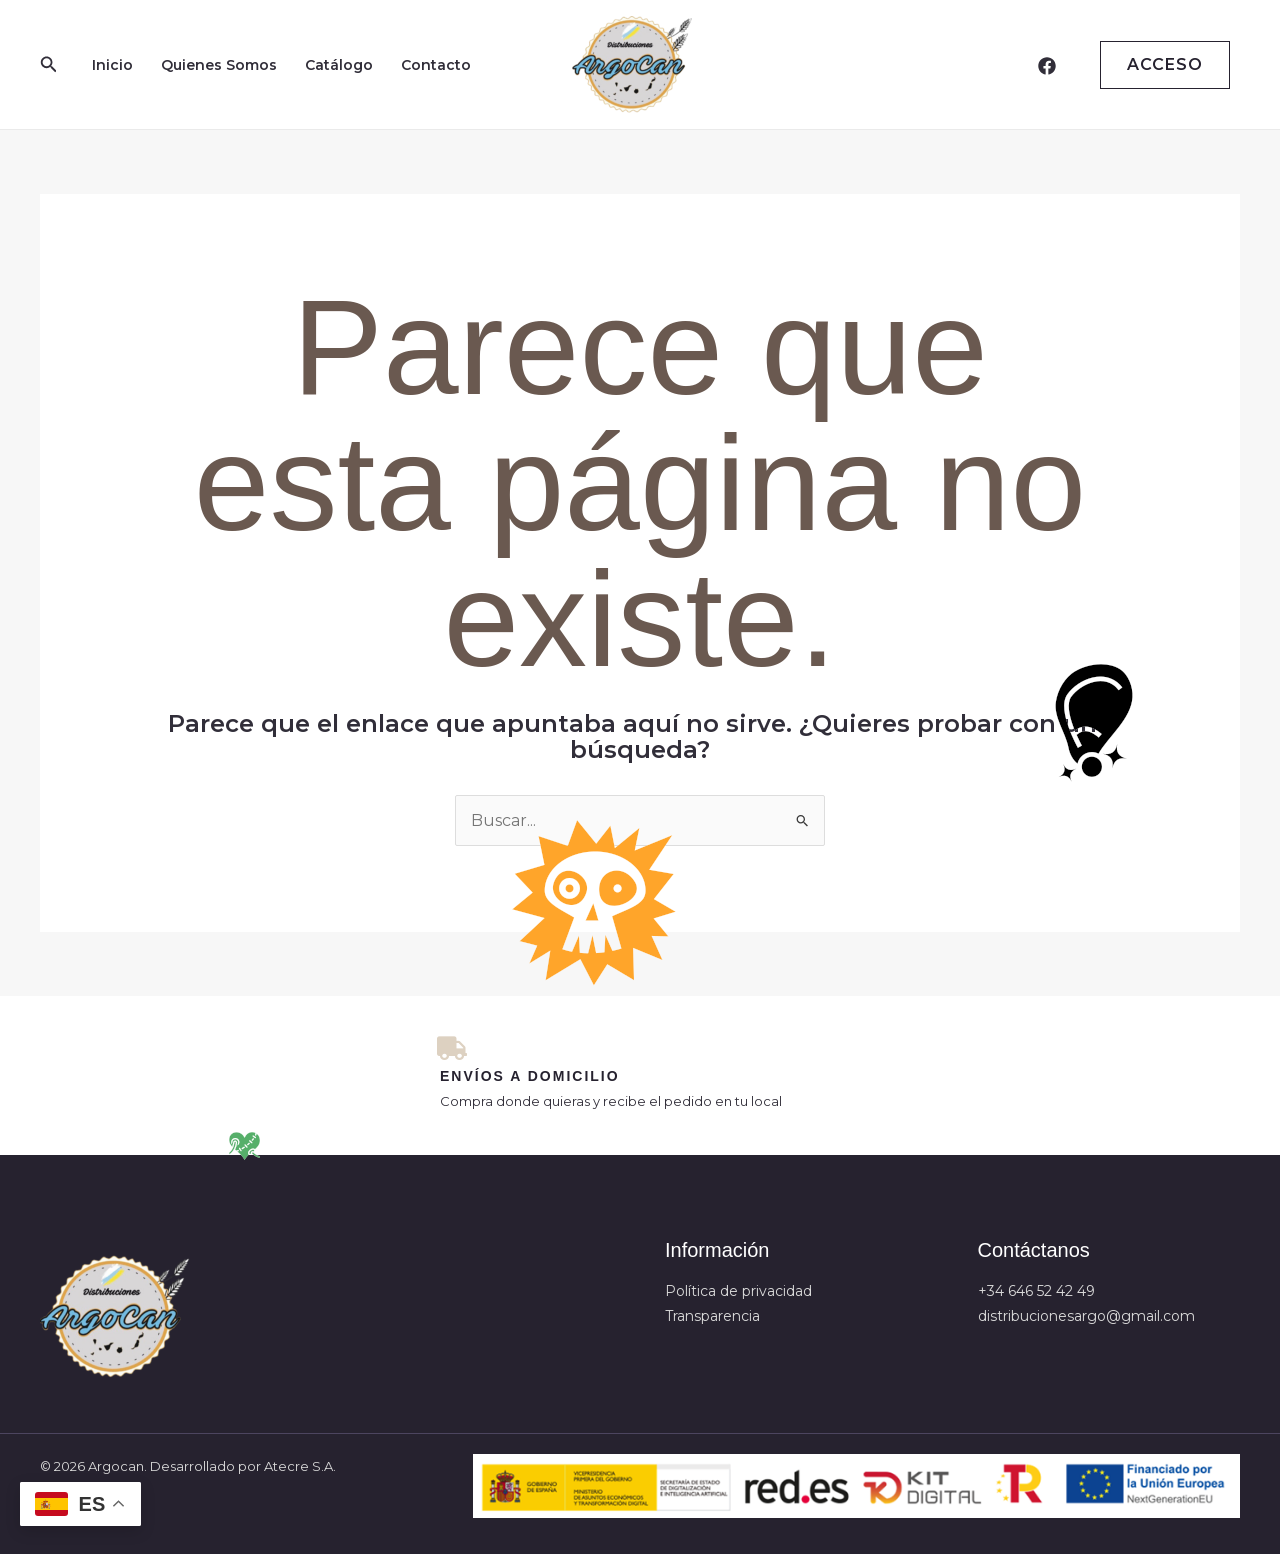 This screenshot has width=1280, height=1554. I want to click on indicates a surprise enemy encounter or ambush, so click(594, 902).